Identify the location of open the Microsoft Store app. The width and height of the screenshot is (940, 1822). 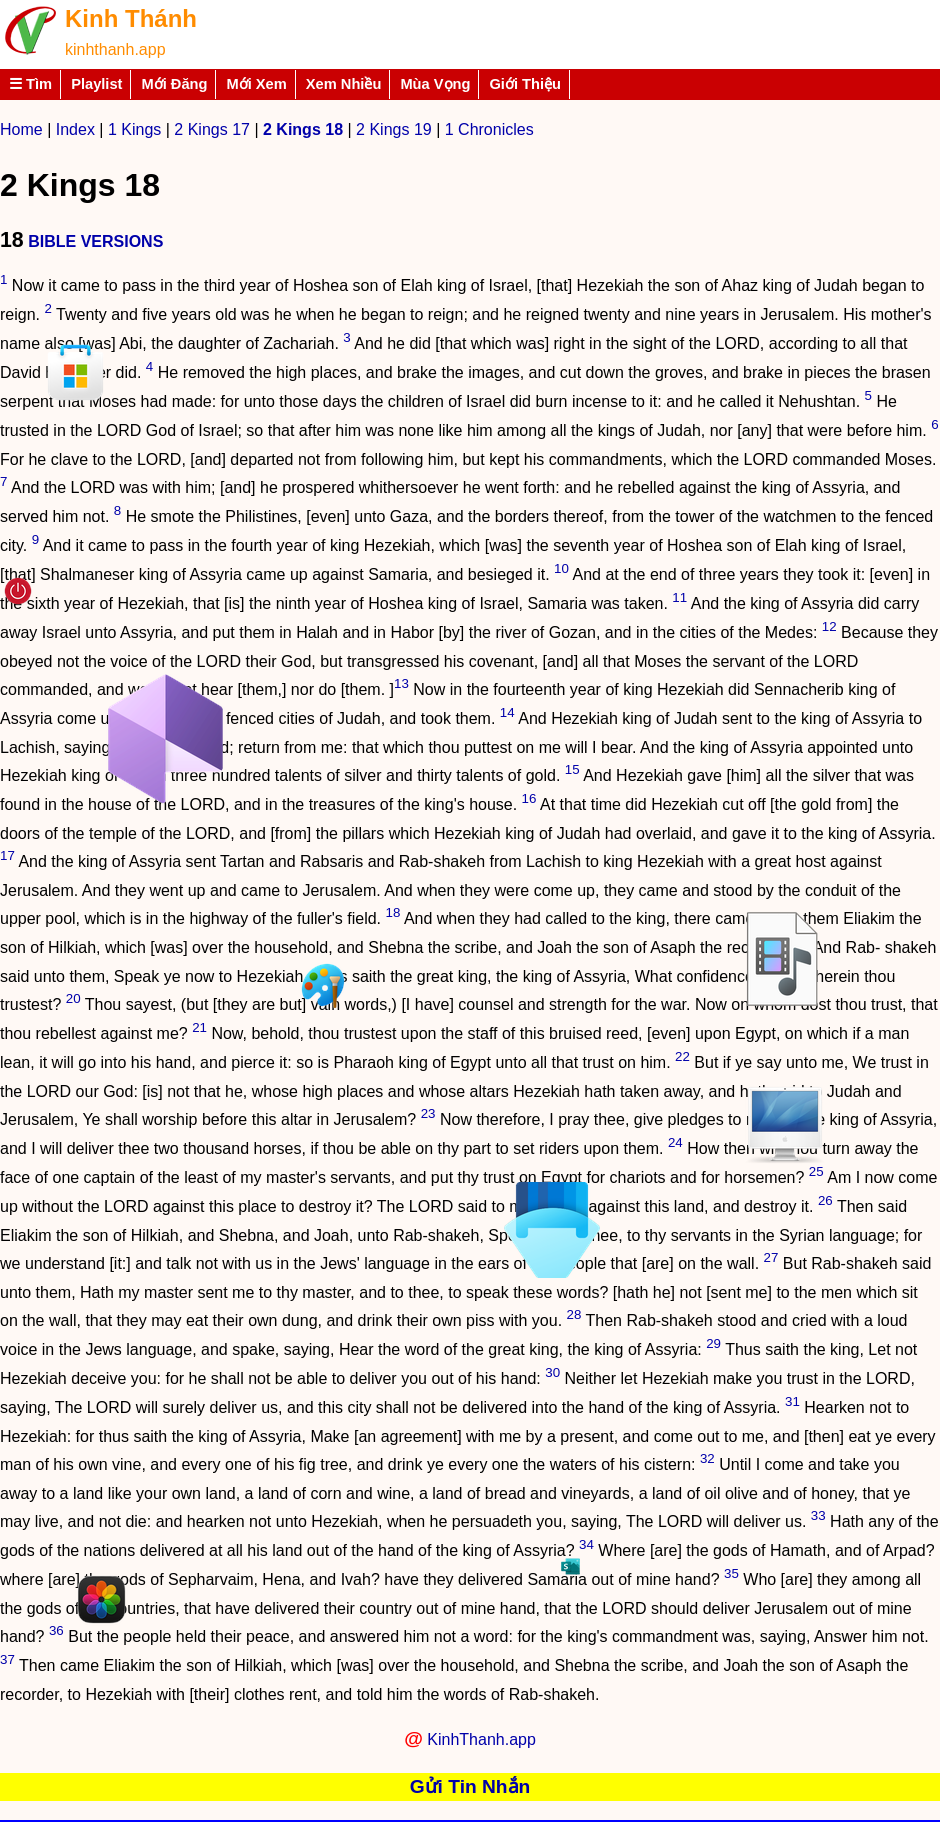
(75, 372).